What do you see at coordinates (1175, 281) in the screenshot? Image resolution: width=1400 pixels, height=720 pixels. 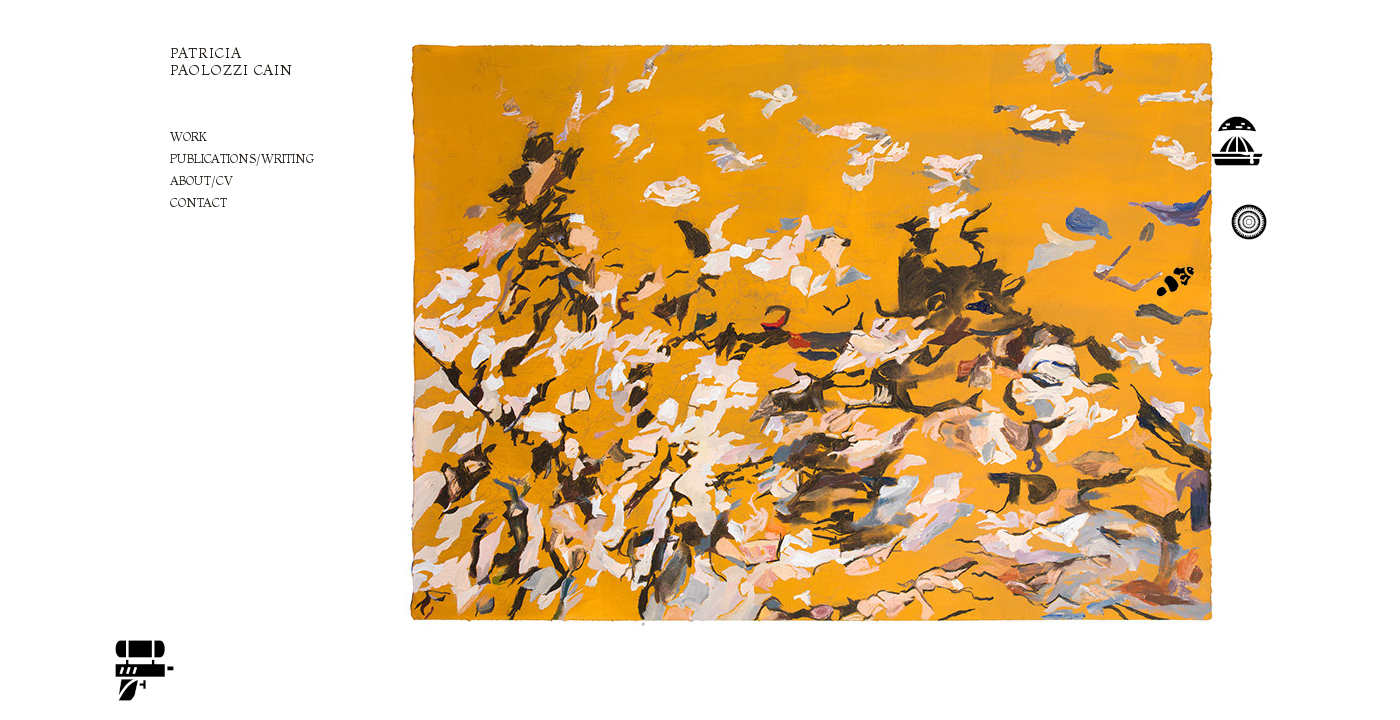 I see `indicates aquarium or marine life category` at bounding box center [1175, 281].